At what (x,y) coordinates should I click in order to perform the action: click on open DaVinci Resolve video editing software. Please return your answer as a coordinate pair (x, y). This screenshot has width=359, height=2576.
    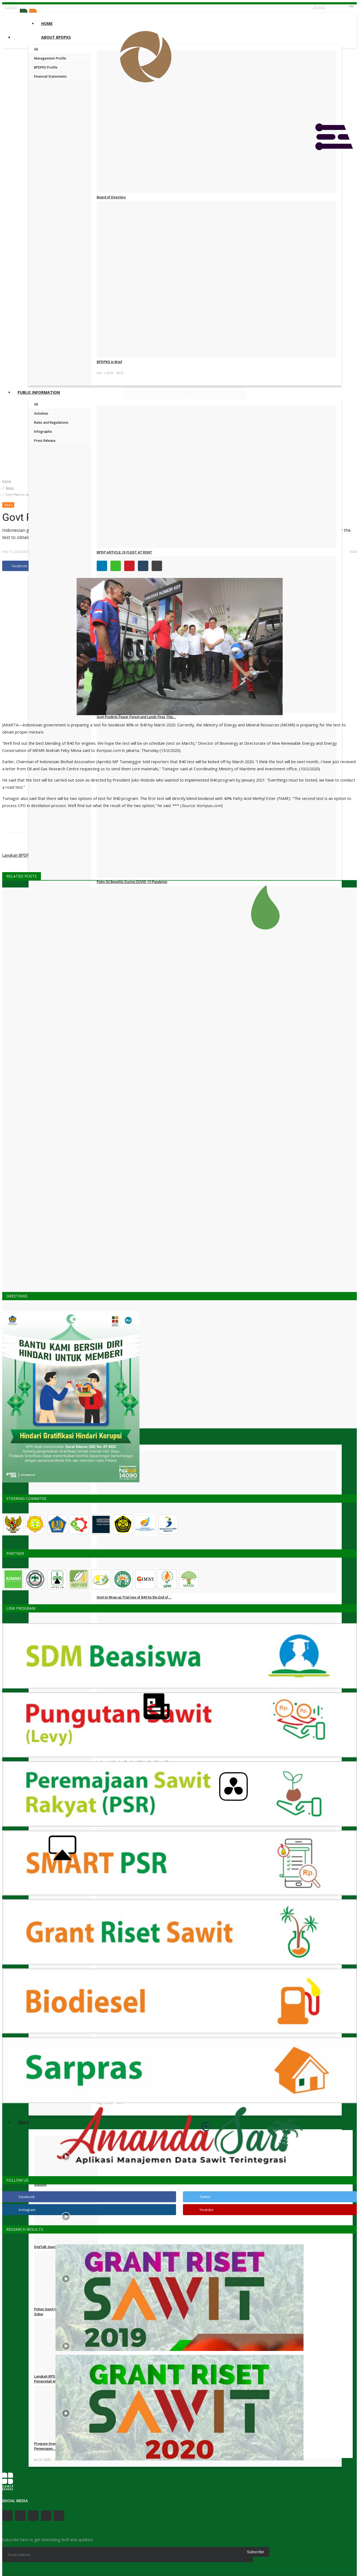
    Looking at the image, I should click on (233, 1786).